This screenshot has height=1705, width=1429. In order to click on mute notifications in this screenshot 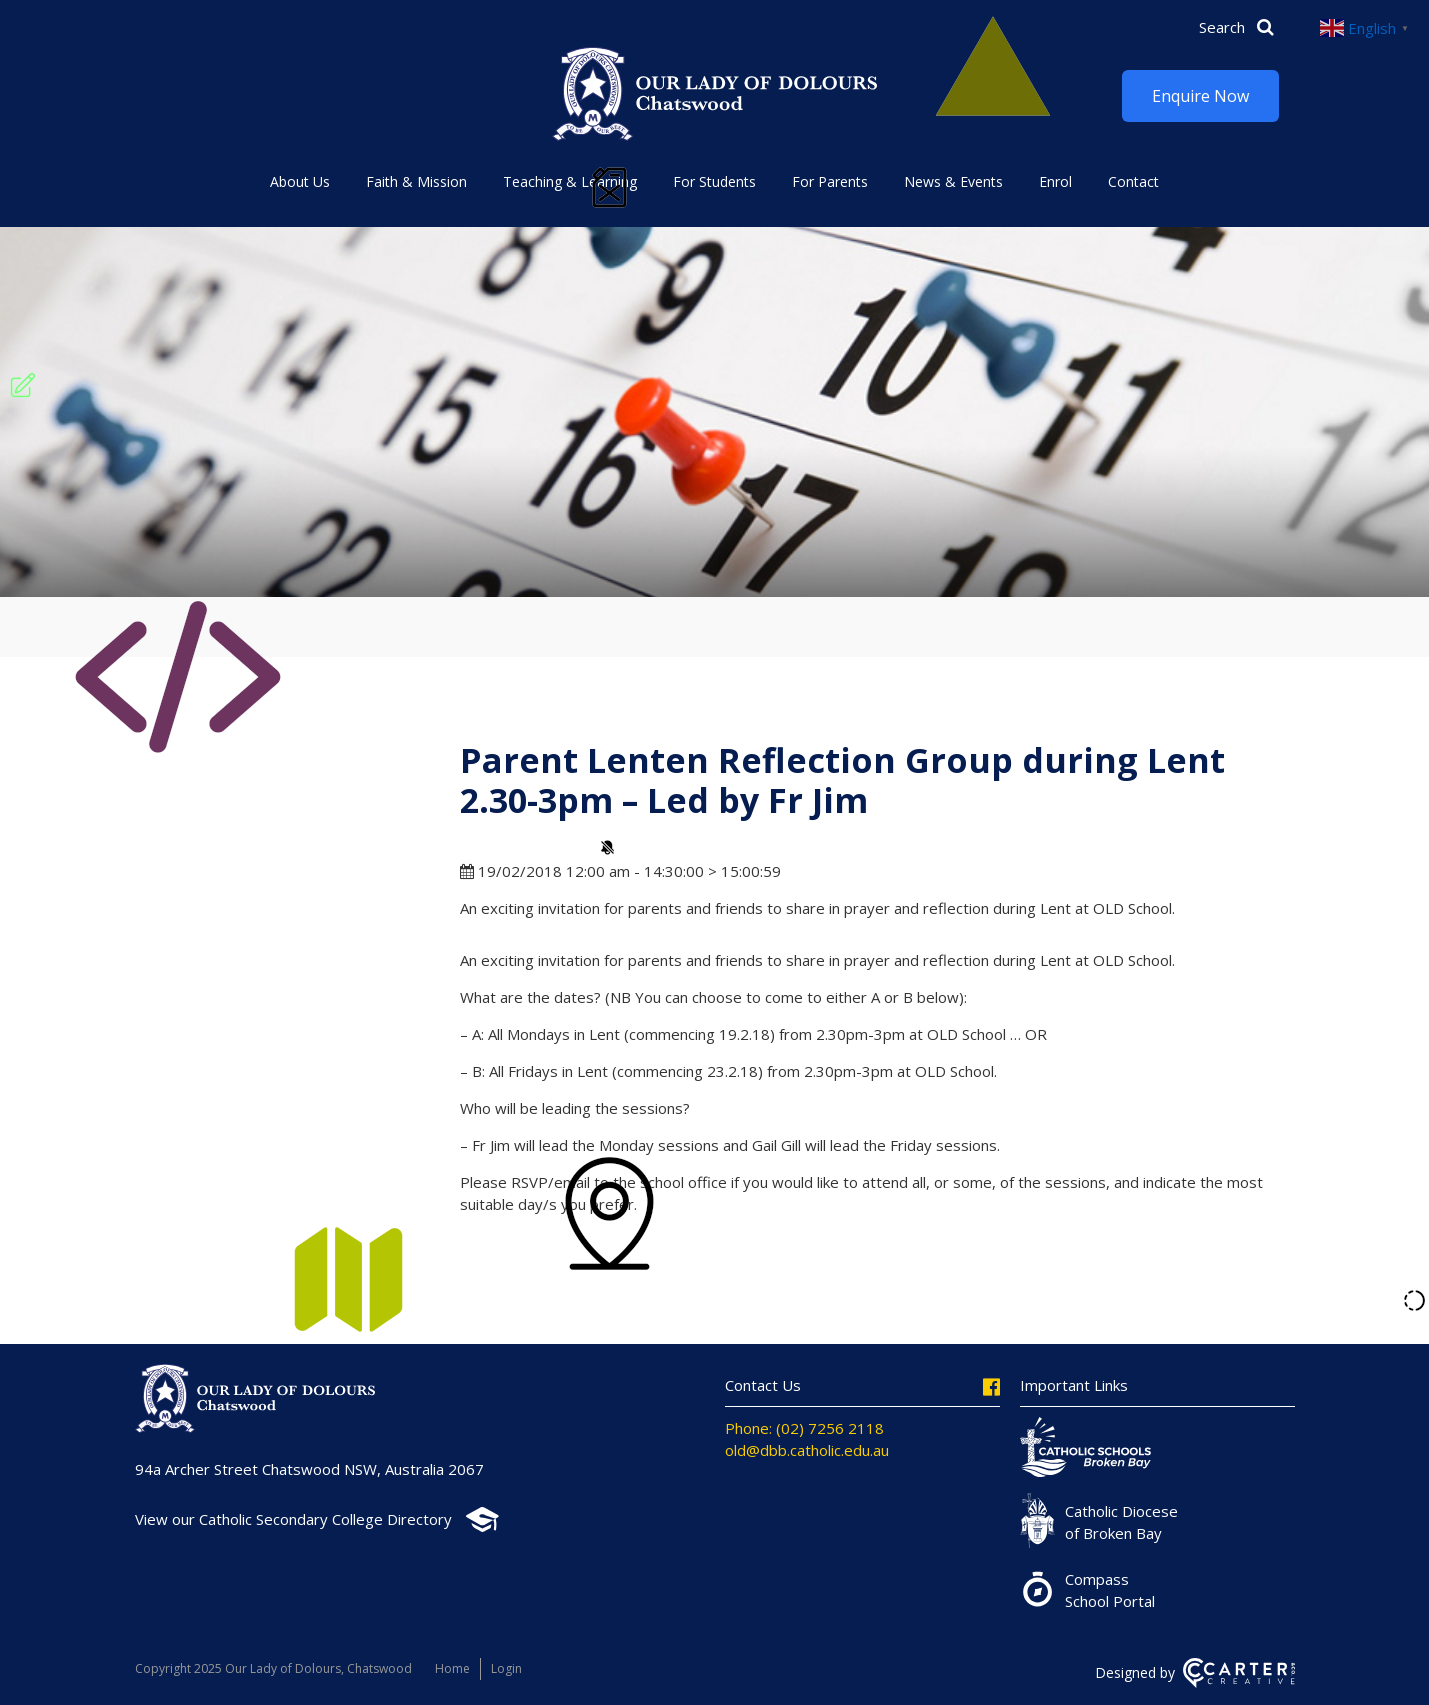, I will do `click(607, 847)`.